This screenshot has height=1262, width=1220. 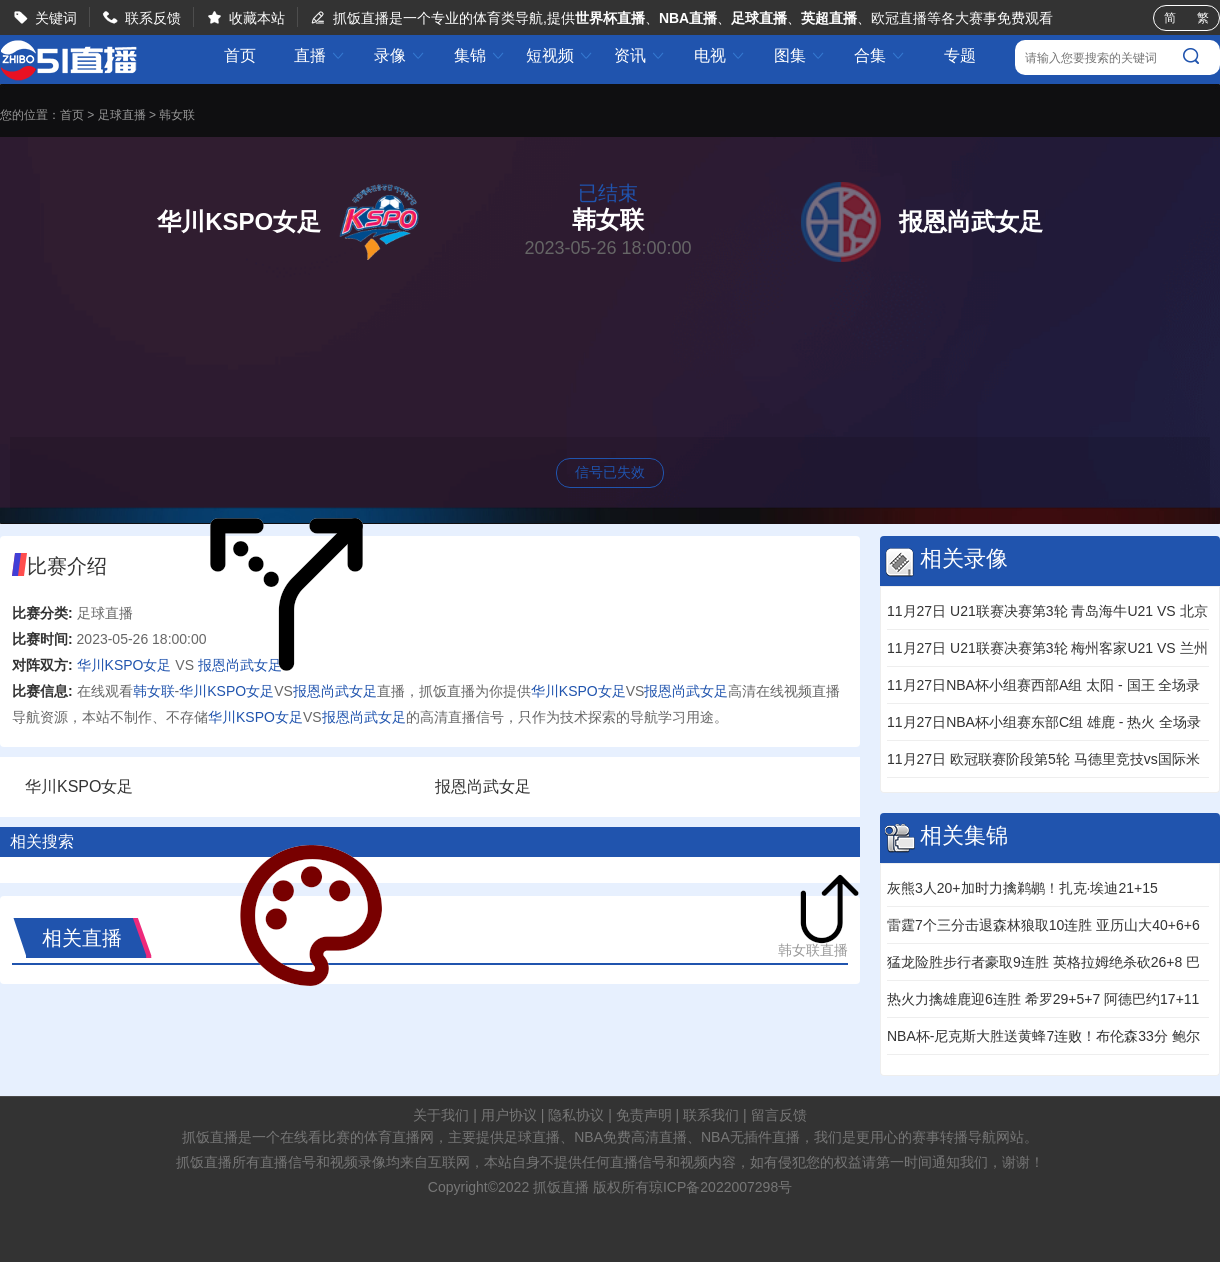 What do you see at coordinates (286, 594) in the screenshot?
I see `take alternate route to the right` at bounding box center [286, 594].